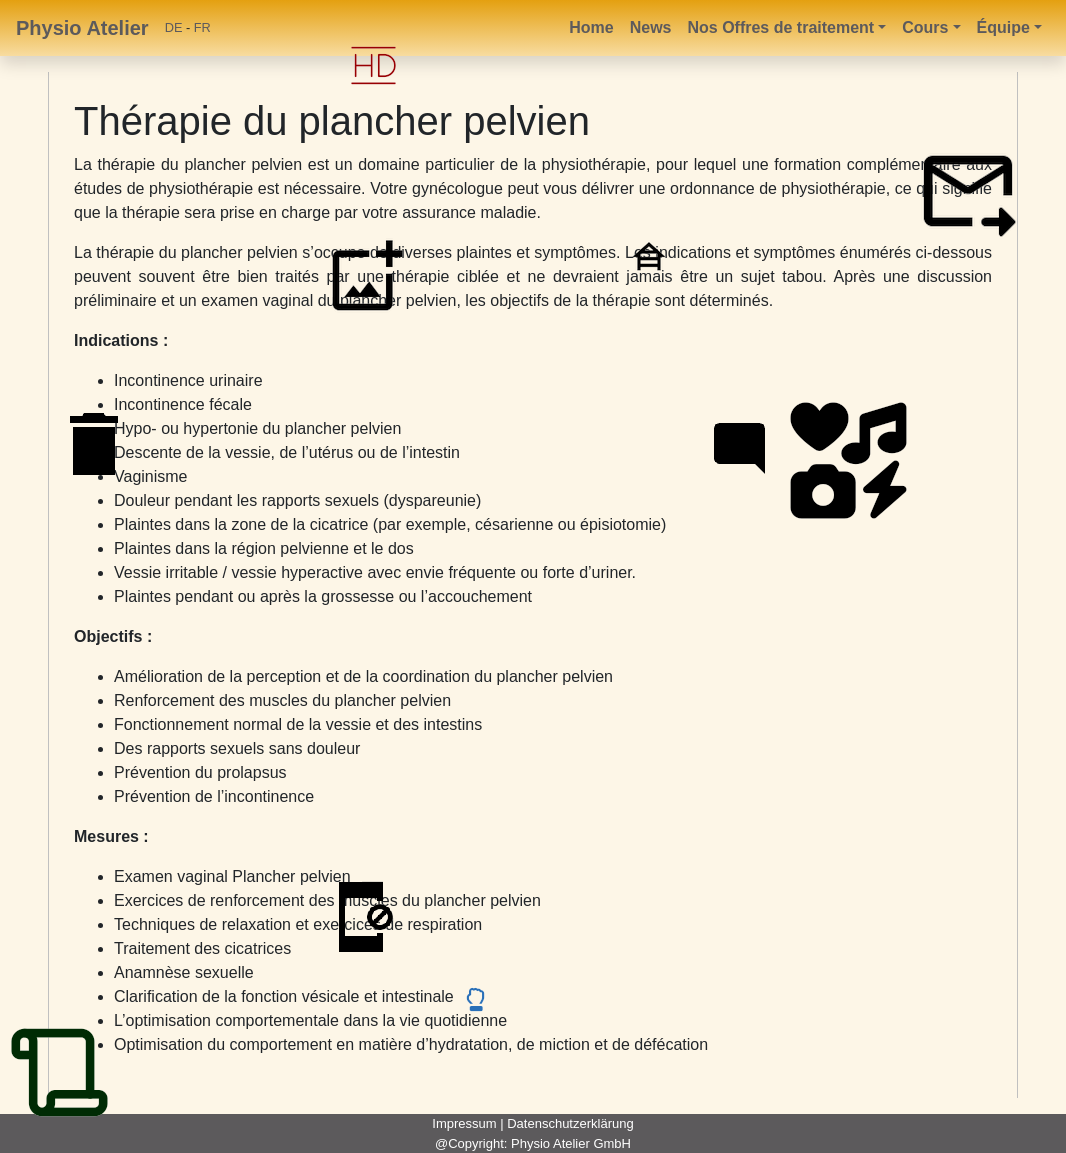  I want to click on block or restrict an app, so click(361, 917).